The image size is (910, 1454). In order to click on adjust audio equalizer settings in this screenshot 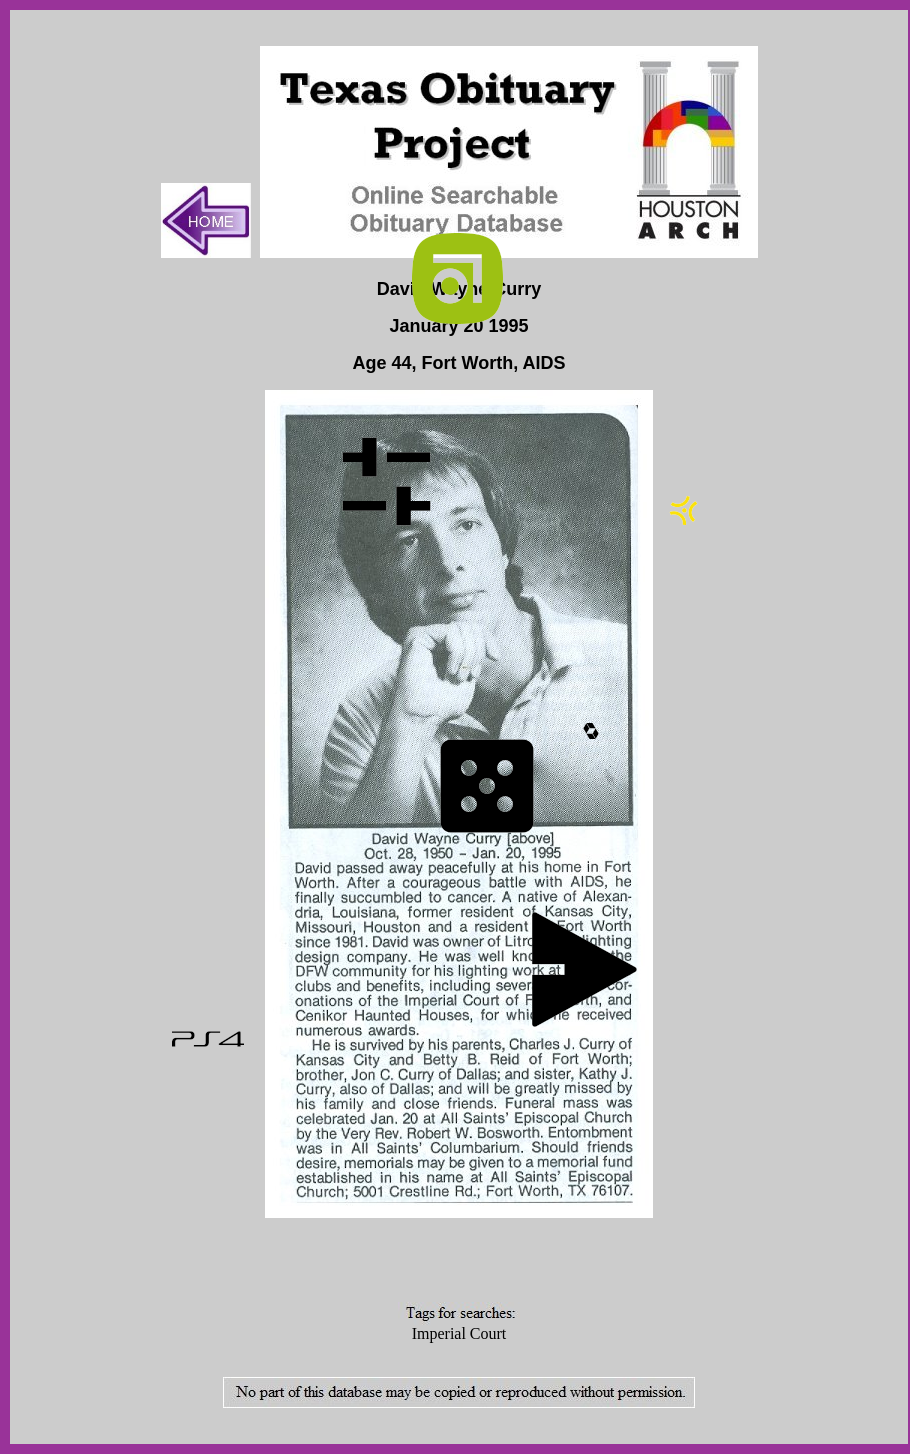, I will do `click(386, 481)`.